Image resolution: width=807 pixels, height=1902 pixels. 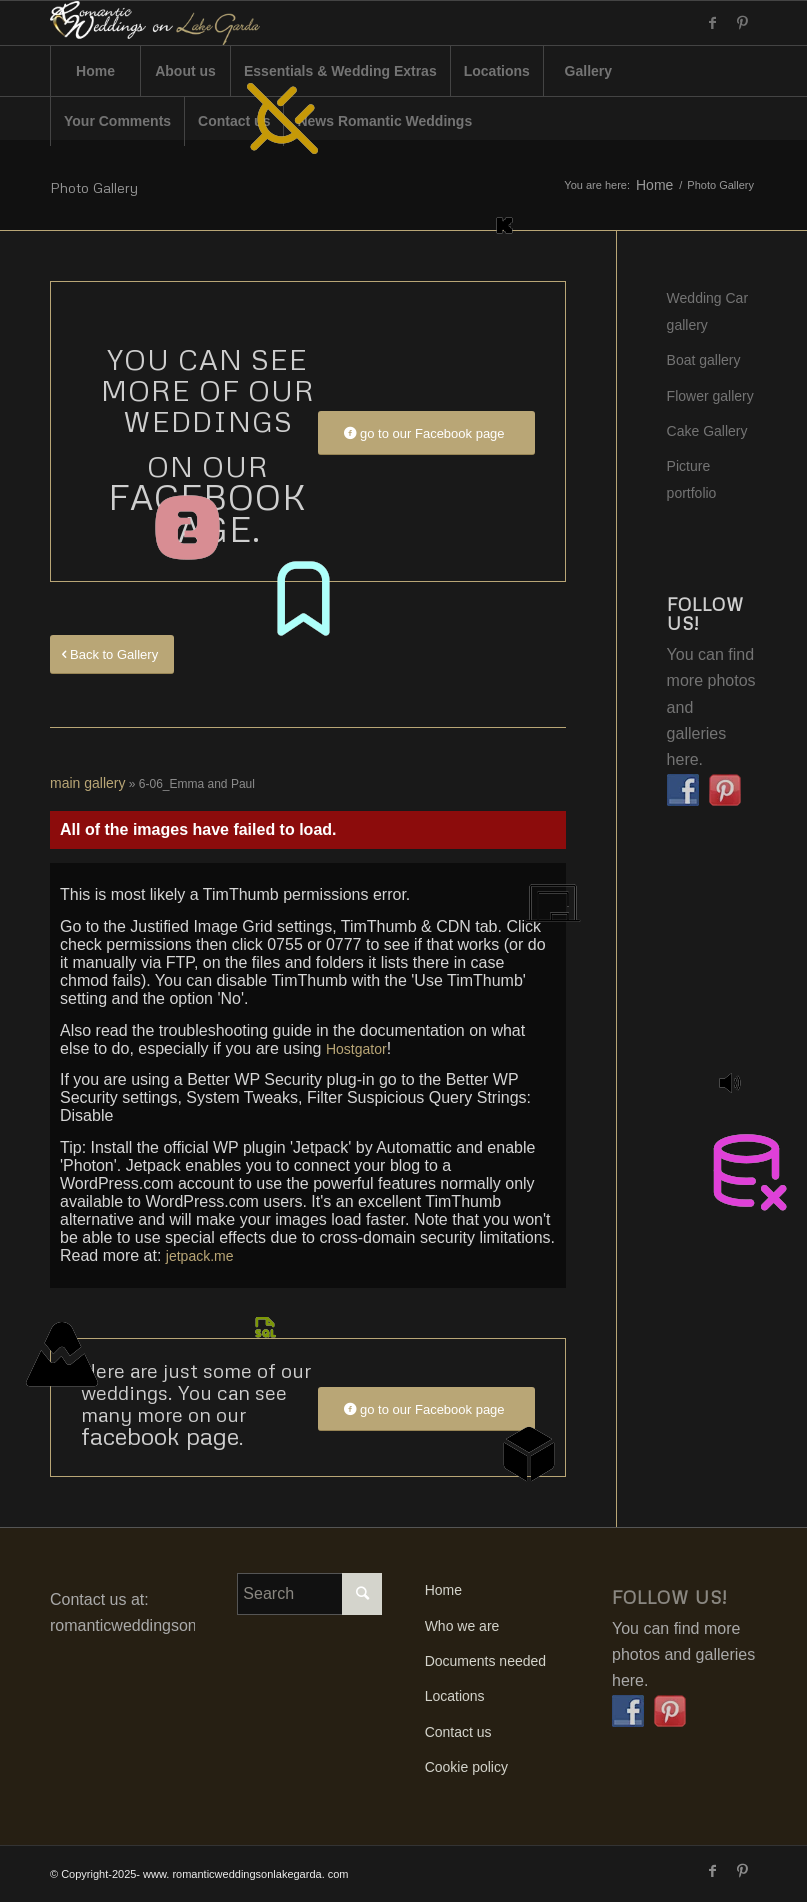 I want to click on open the Kick streaming platform, so click(x=504, y=225).